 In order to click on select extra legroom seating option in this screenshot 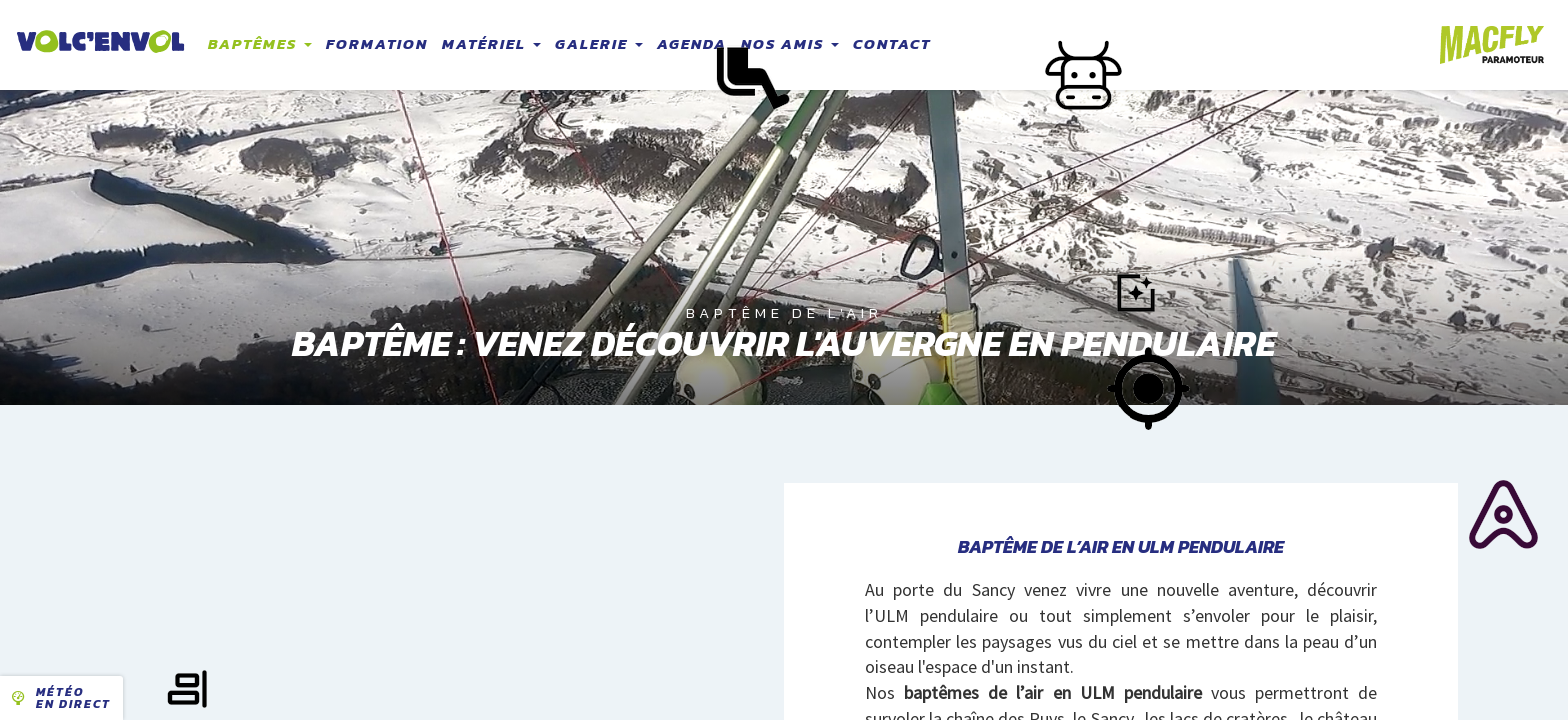, I will do `click(751, 78)`.